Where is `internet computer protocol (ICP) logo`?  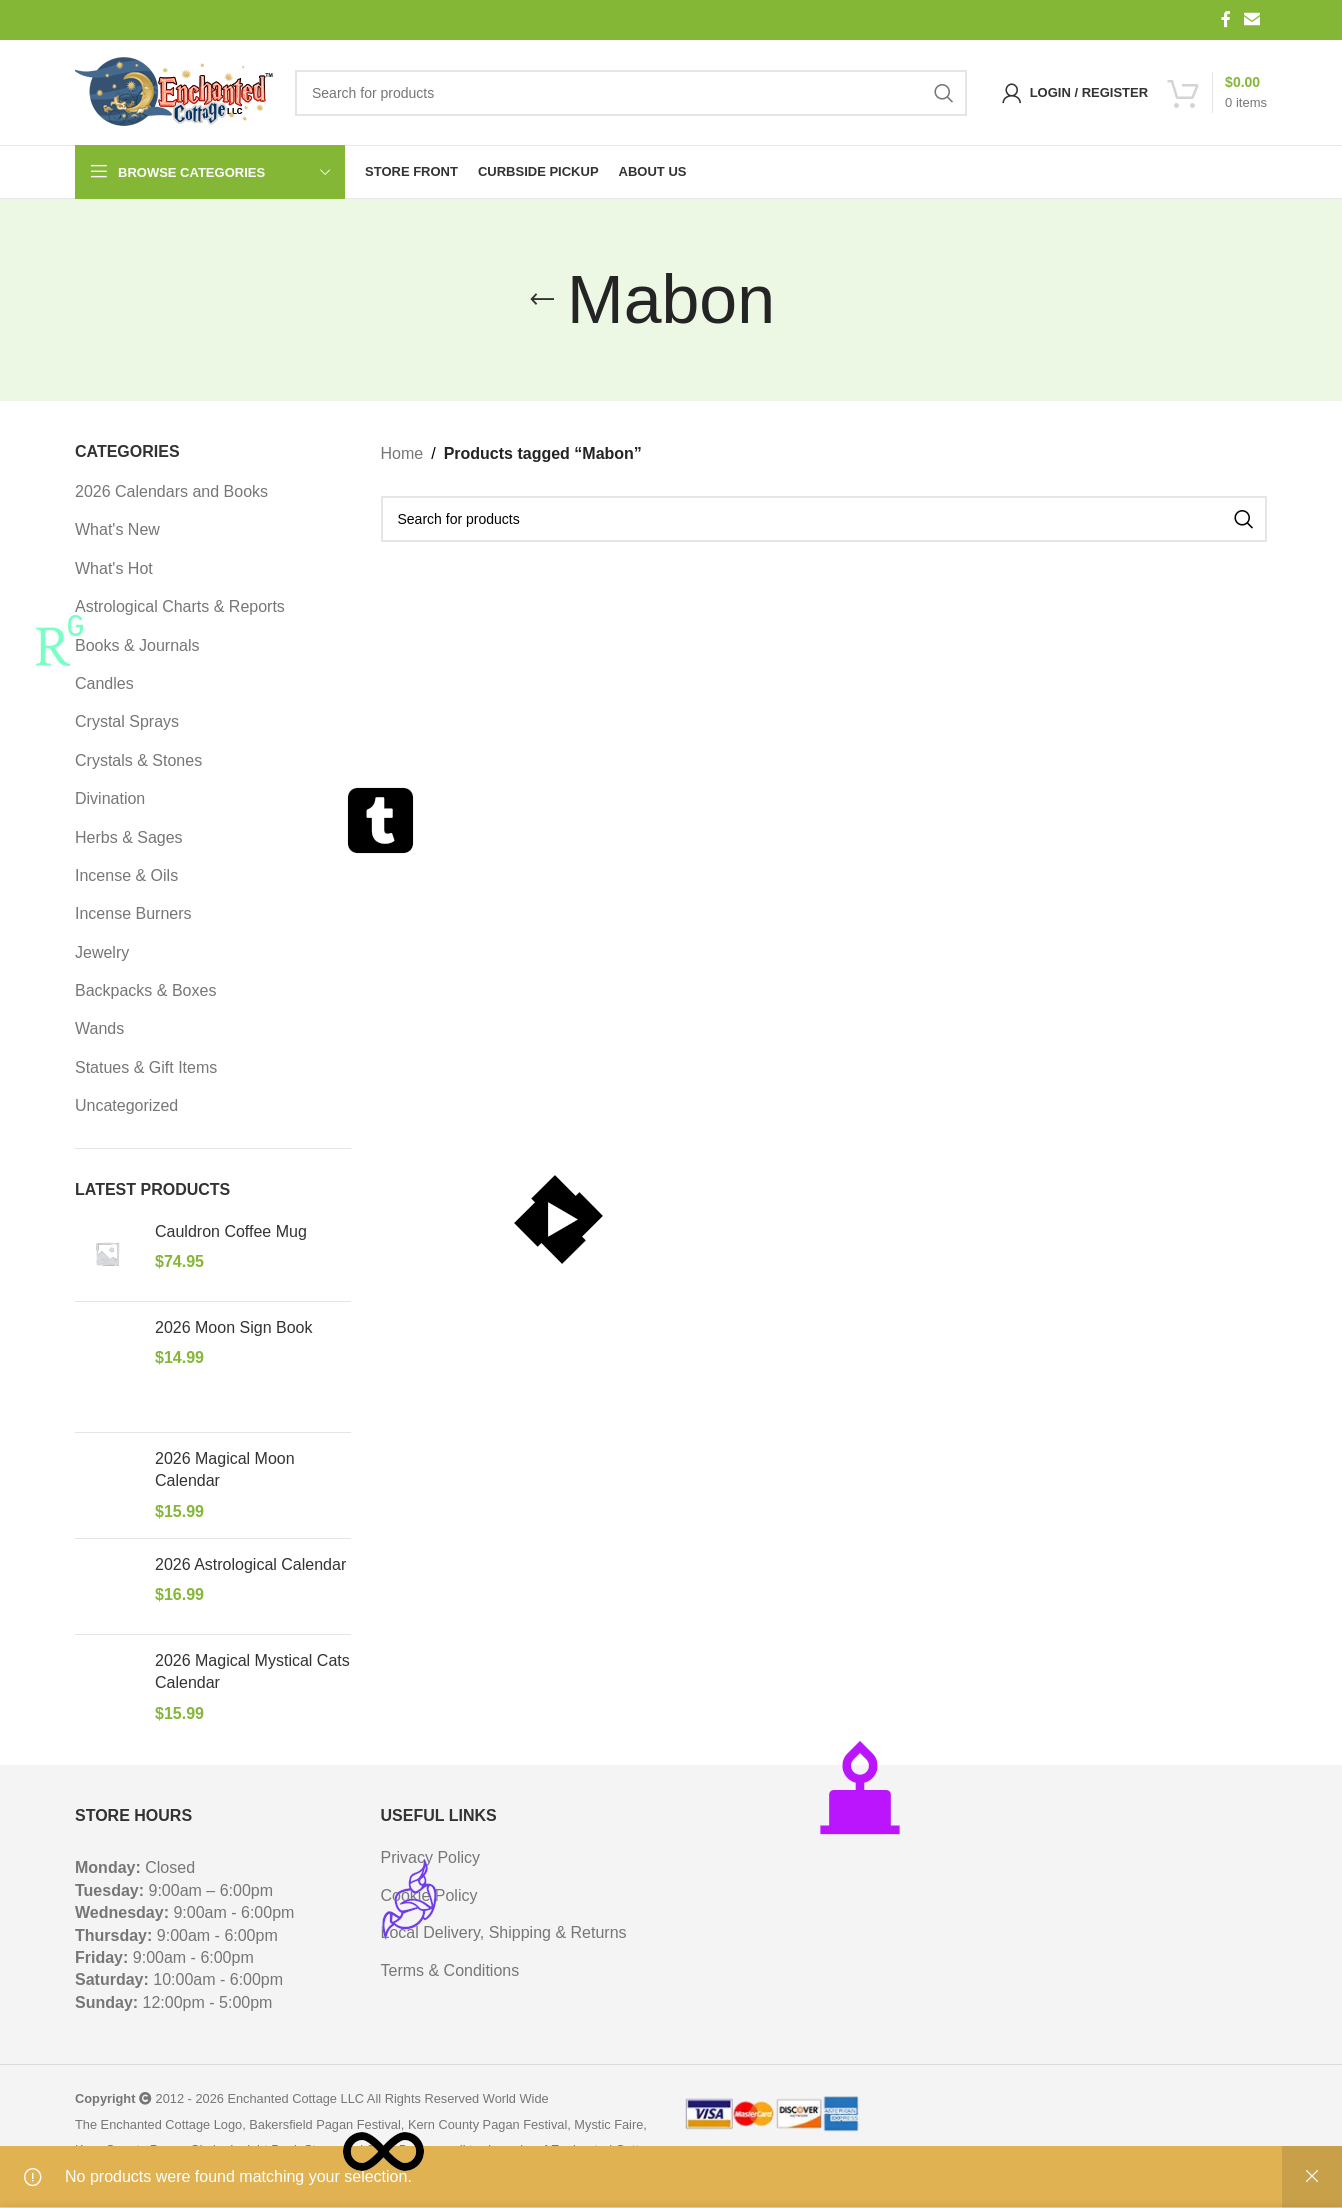 internet computer protocol (ICP) logo is located at coordinates (383, 2151).